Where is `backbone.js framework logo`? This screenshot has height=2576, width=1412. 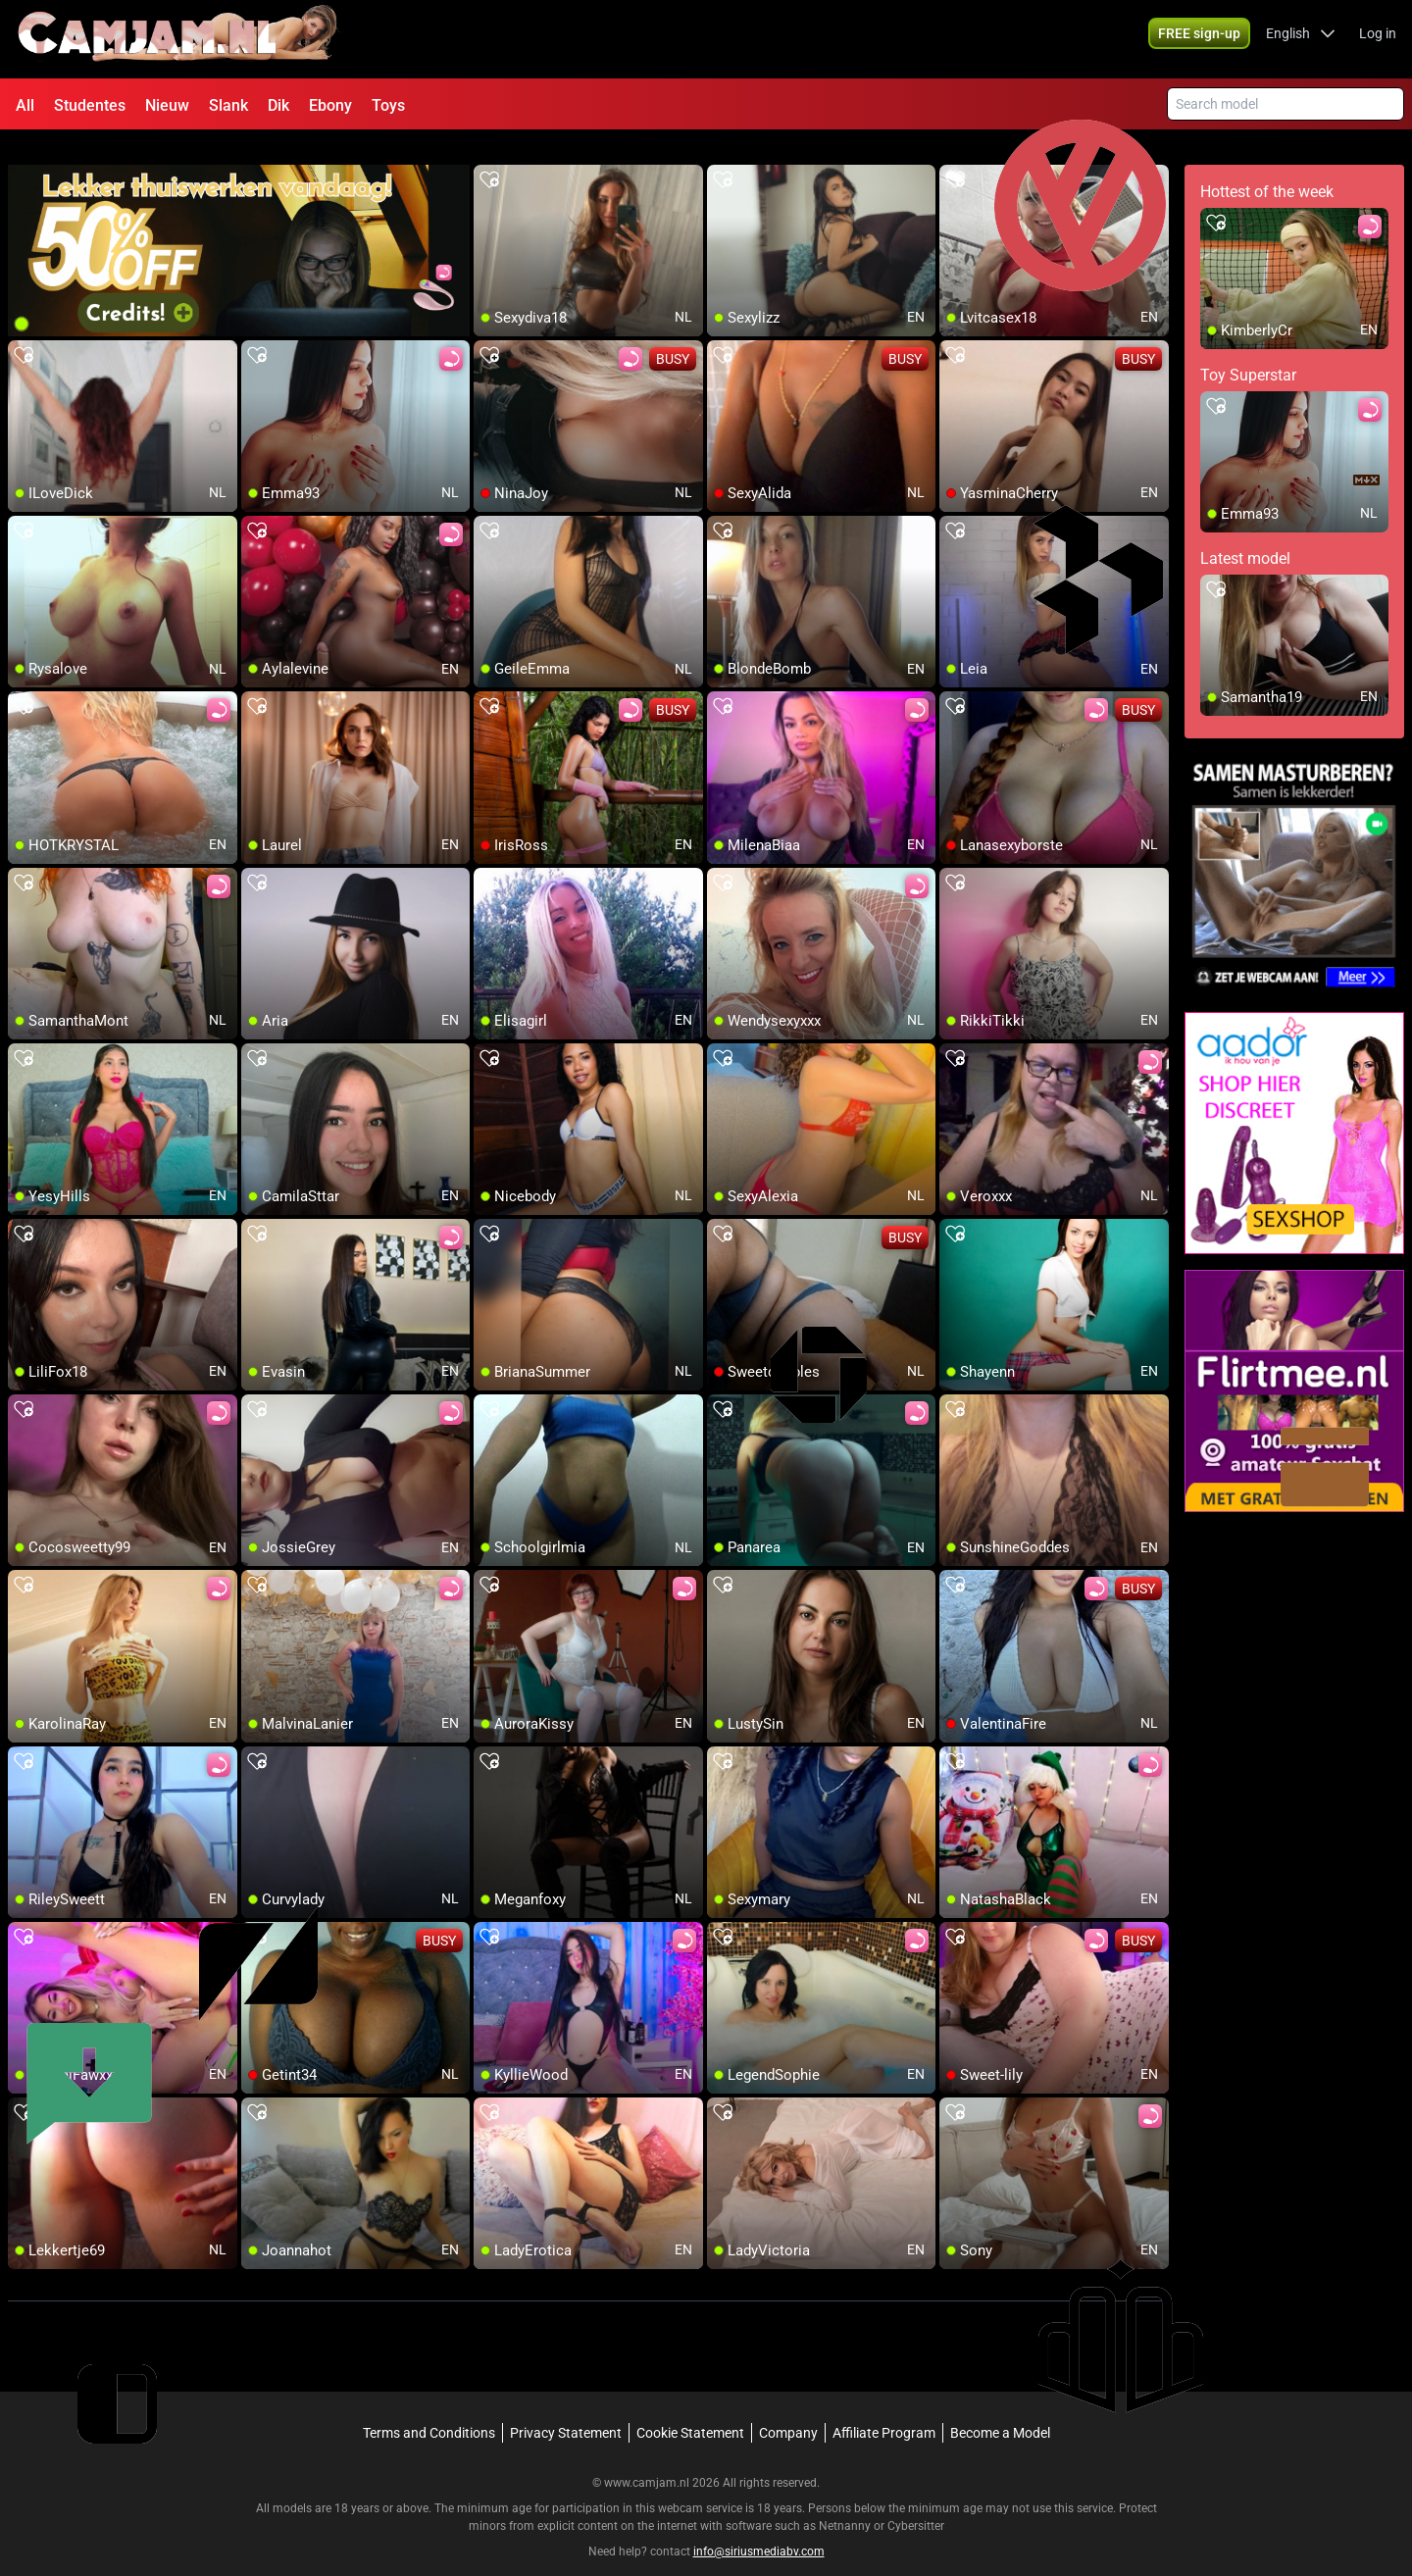
backbone.js framework logo is located at coordinates (1121, 2336).